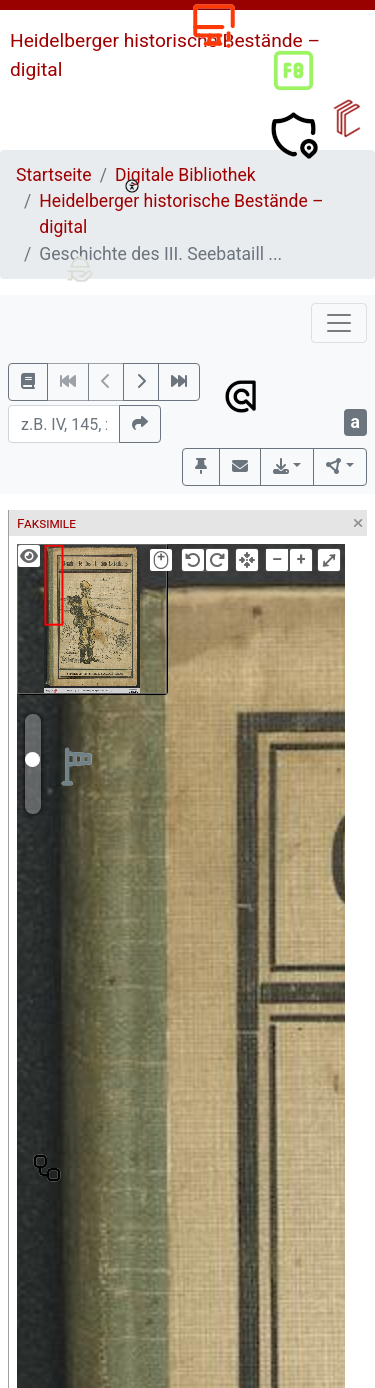  What do you see at coordinates (214, 25) in the screenshot?
I see `indicates a problem or error with your desktop computer` at bounding box center [214, 25].